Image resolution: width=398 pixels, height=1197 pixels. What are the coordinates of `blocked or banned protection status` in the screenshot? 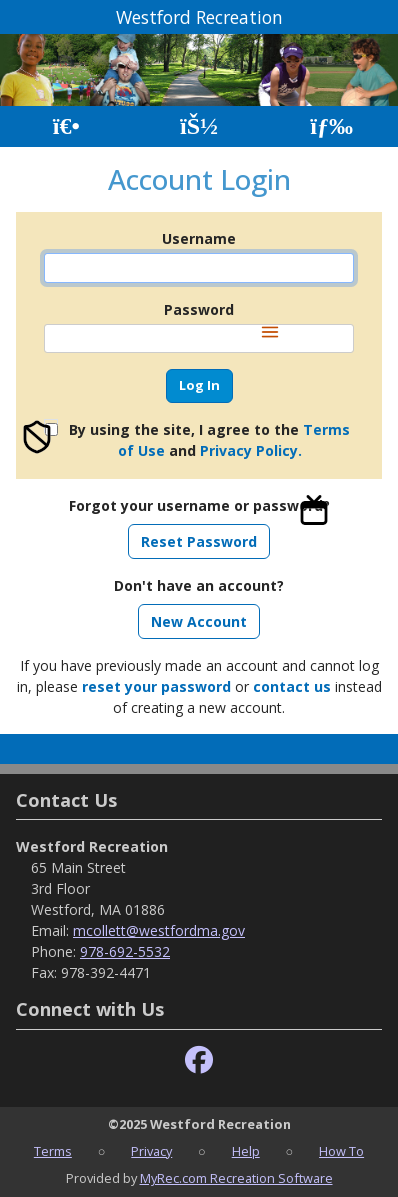 It's located at (37, 437).